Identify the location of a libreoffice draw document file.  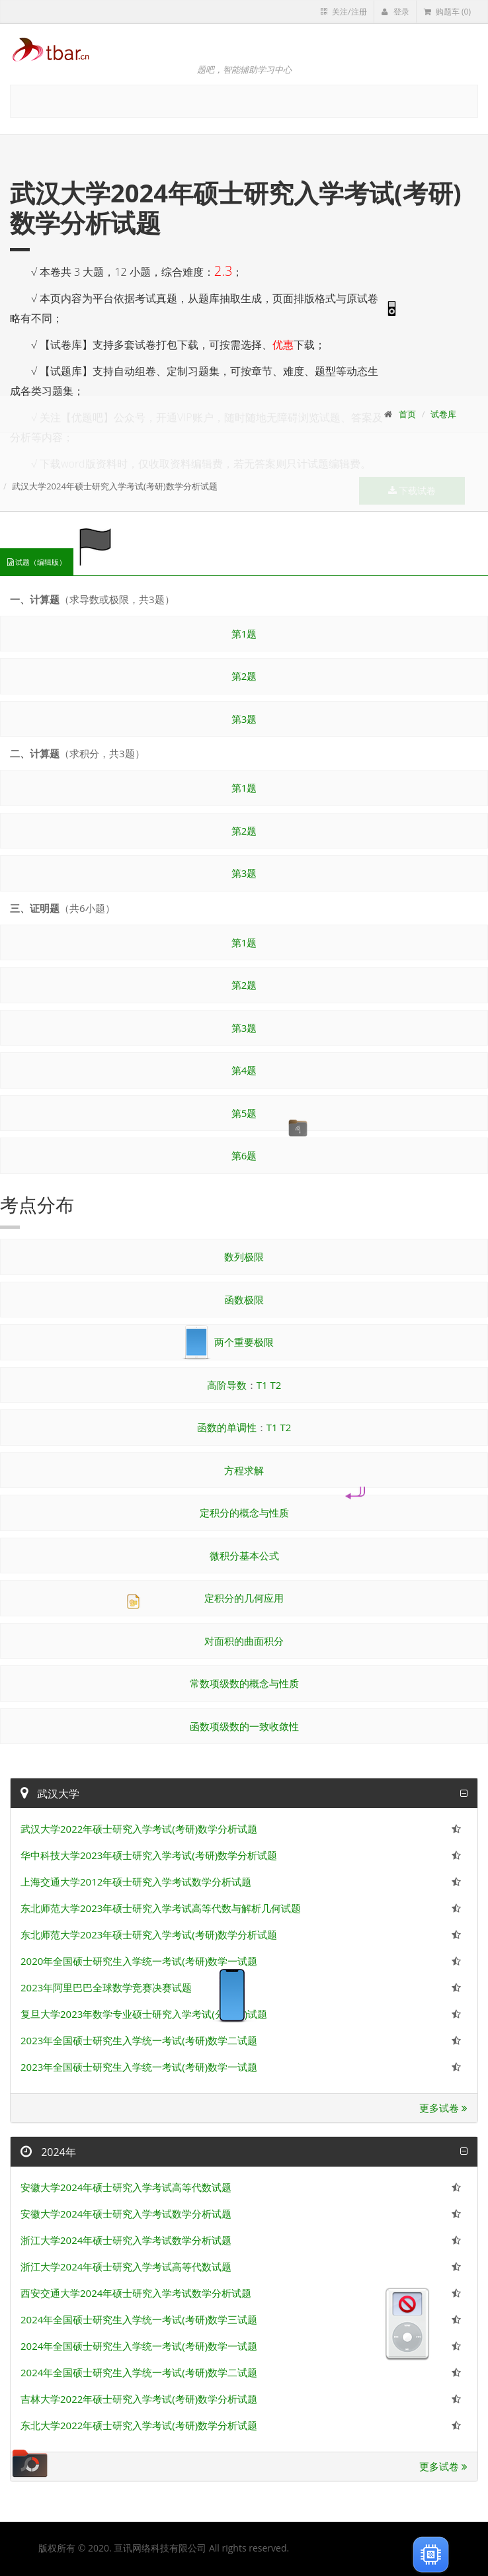
(133, 1601).